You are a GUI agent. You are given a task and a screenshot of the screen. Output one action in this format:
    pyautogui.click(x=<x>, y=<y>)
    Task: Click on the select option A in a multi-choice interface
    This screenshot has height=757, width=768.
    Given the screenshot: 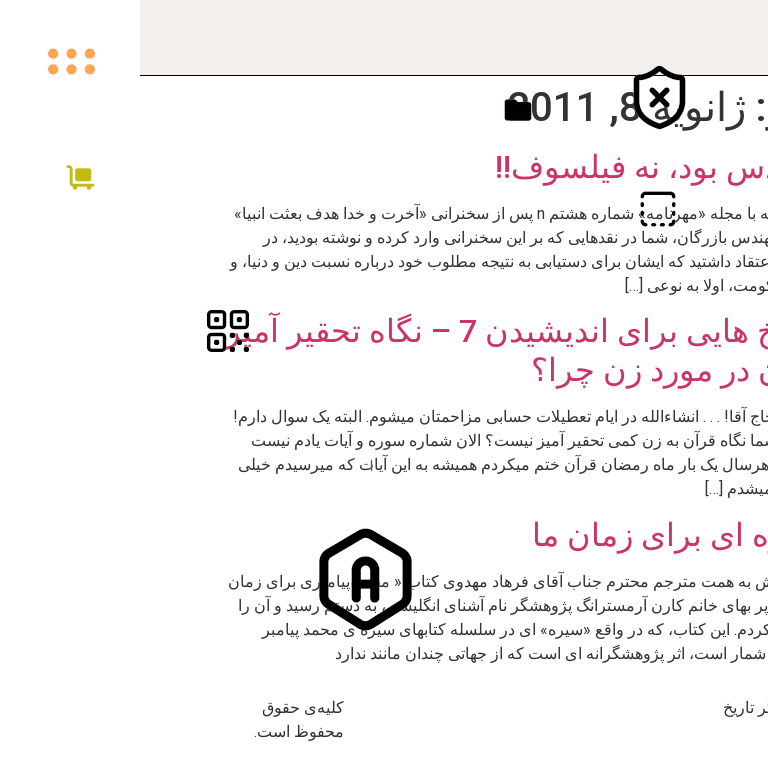 What is the action you would take?
    pyautogui.click(x=365, y=579)
    